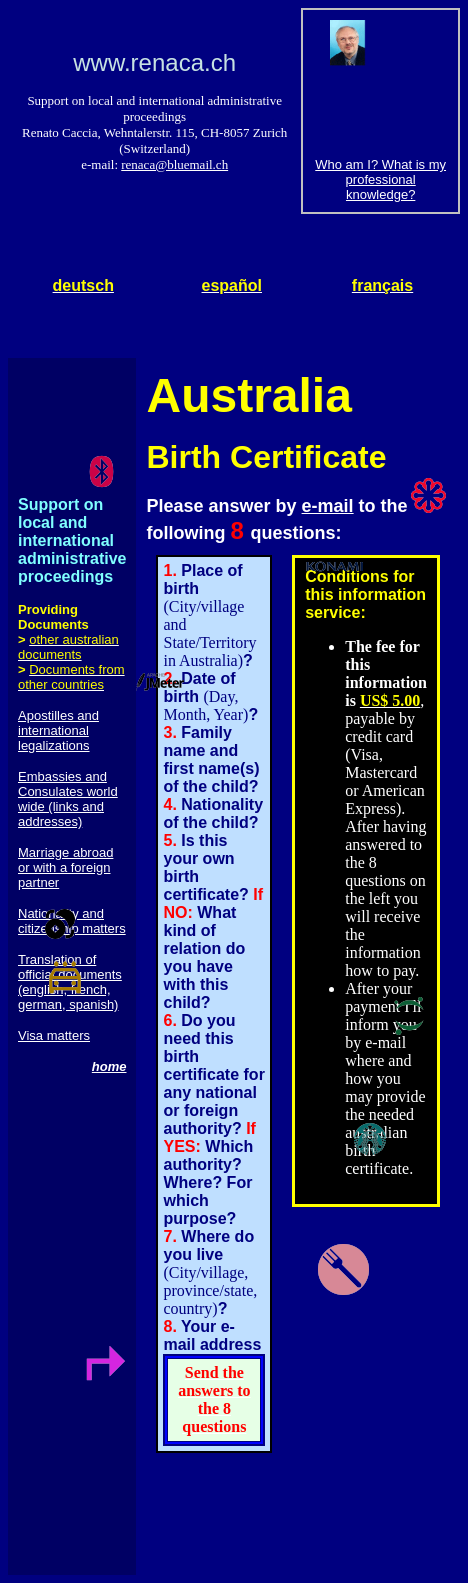  Describe the element at coordinates (101, 471) in the screenshot. I see `toggle bluetooth connectivity on or off` at that location.